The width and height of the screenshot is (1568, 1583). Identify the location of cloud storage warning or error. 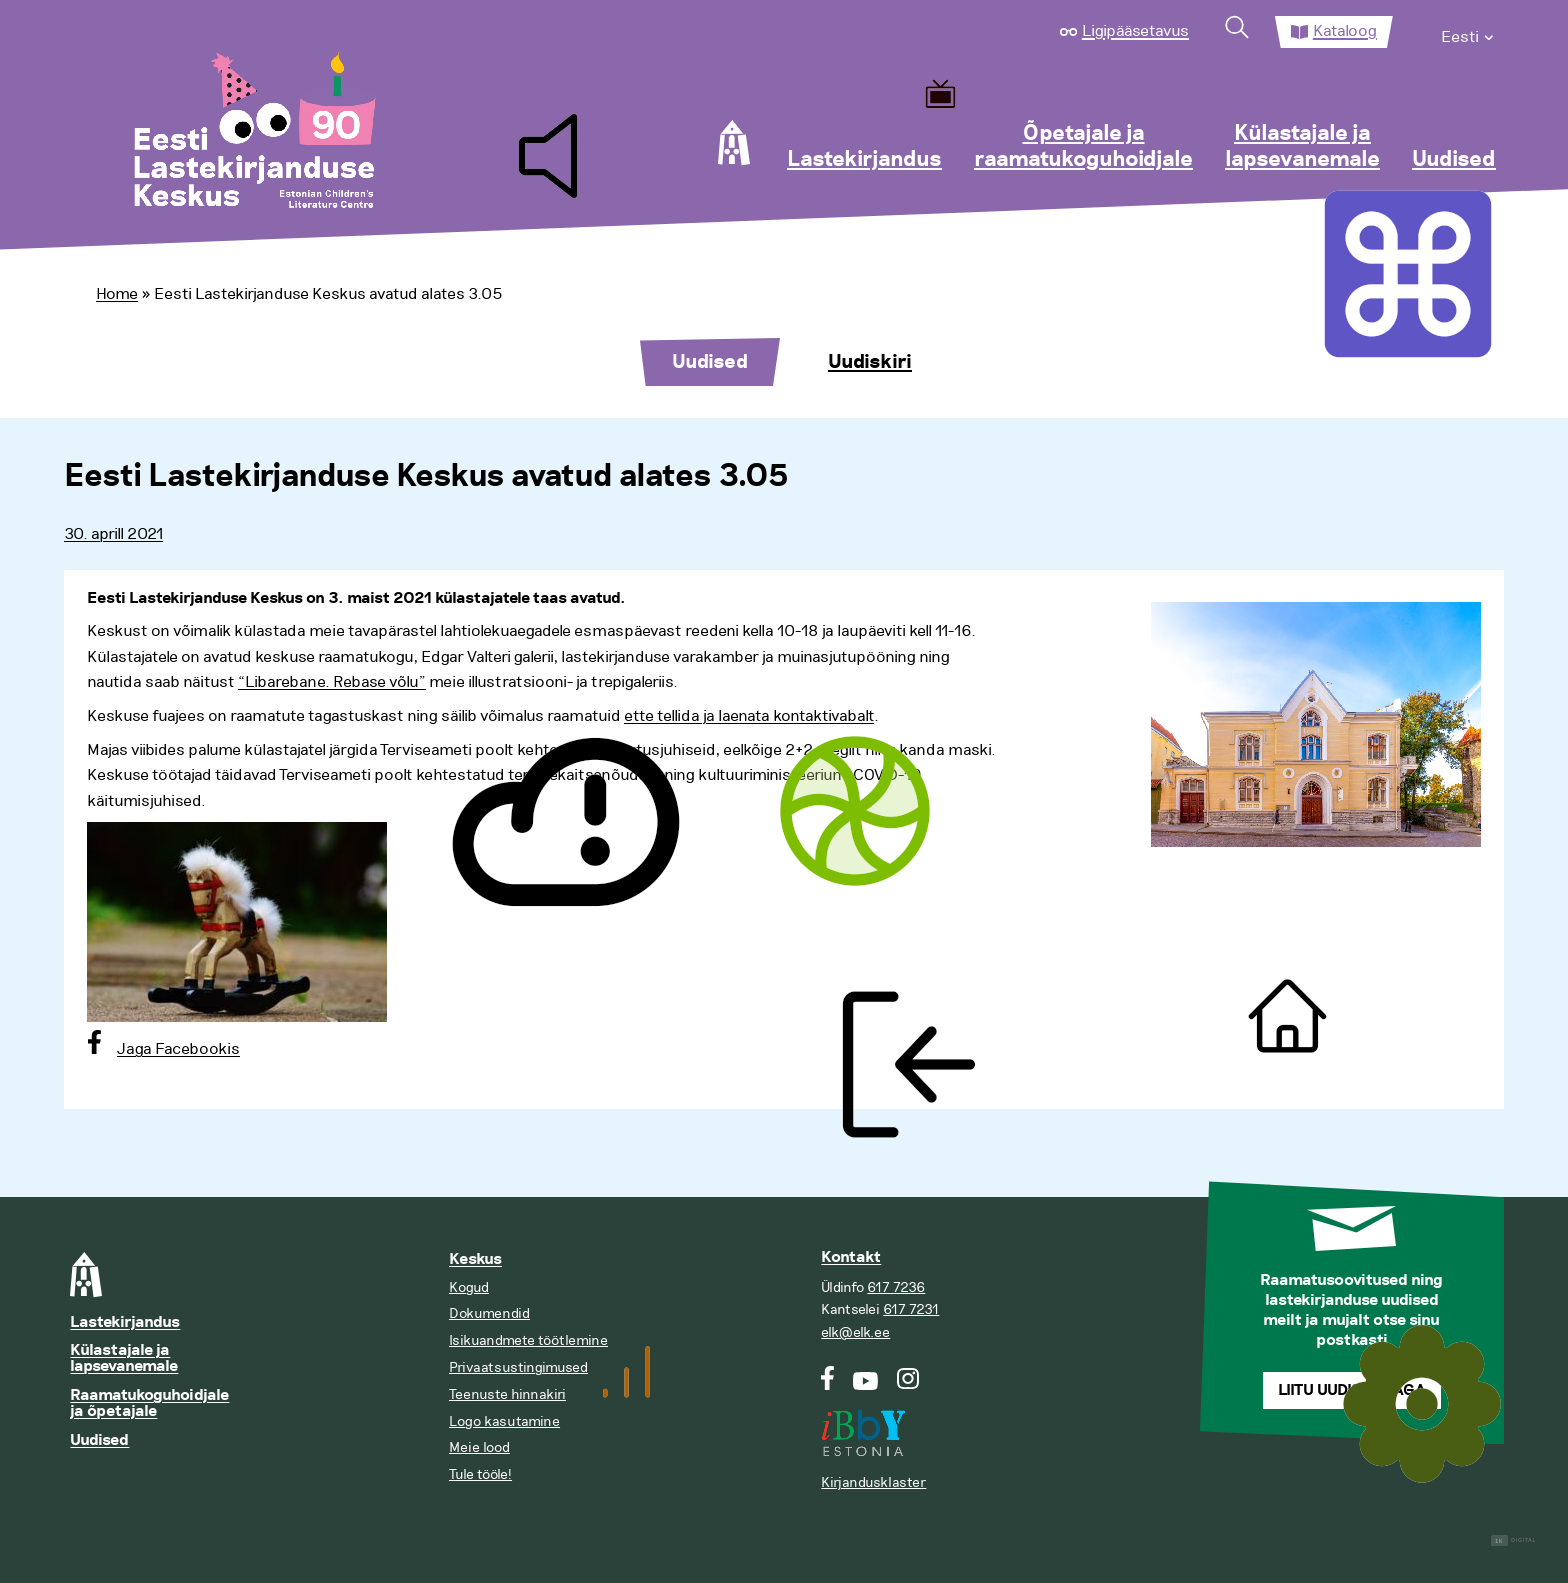
(566, 822).